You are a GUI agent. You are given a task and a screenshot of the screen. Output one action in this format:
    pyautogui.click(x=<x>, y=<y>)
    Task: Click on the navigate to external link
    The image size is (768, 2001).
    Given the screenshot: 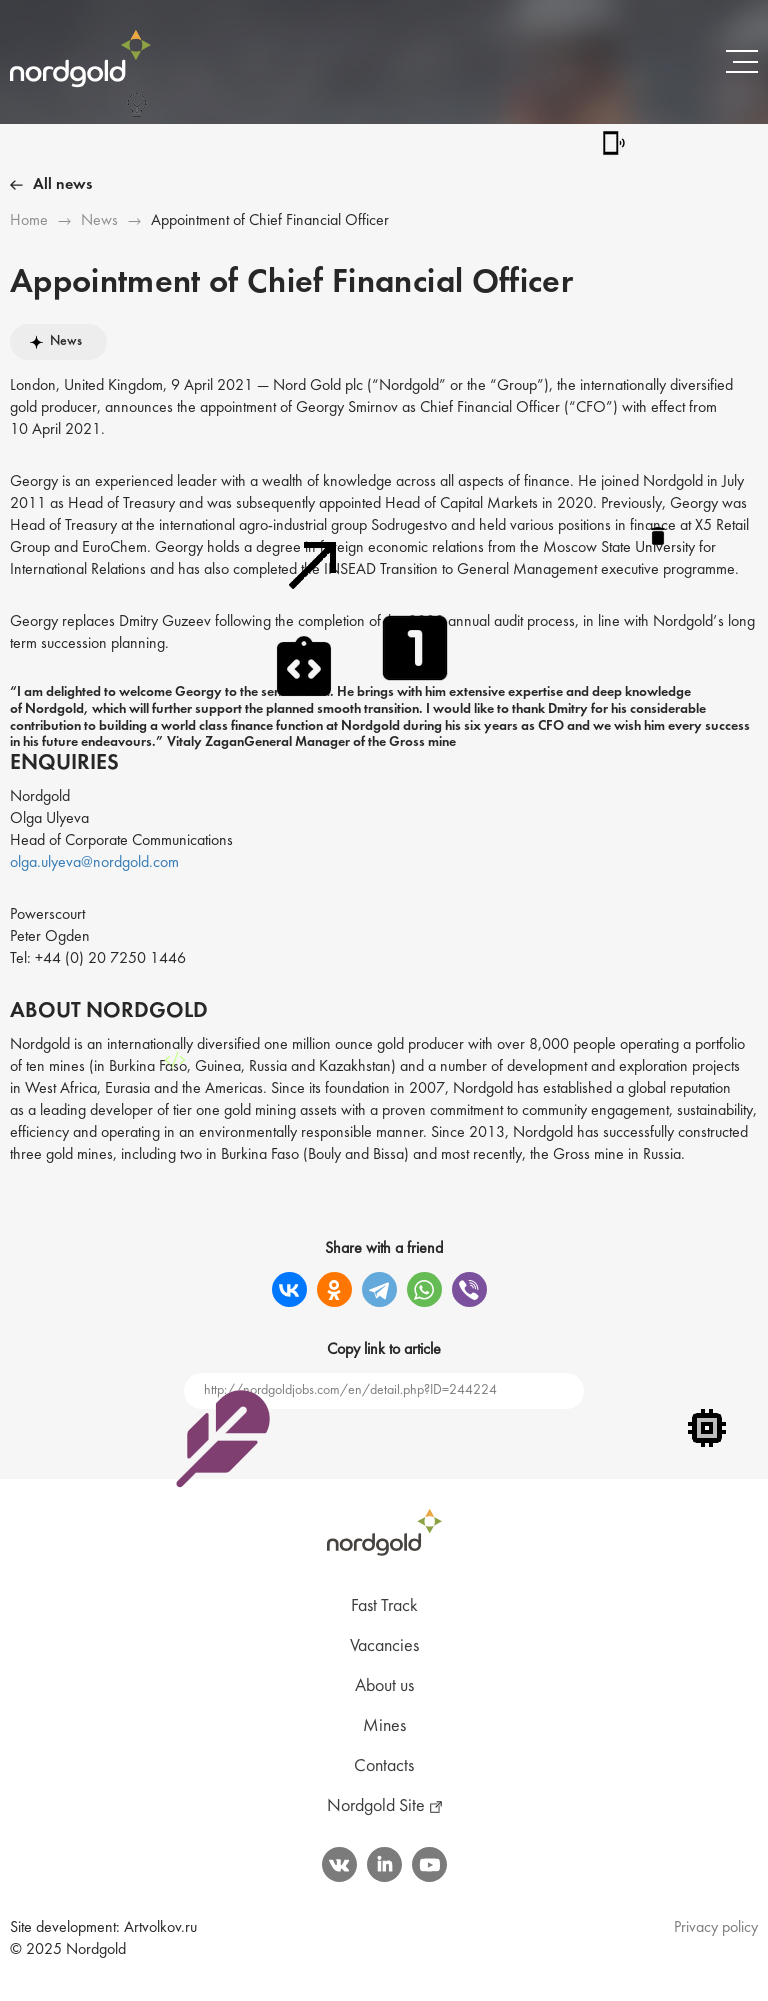 What is the action you would take?
    pyautogui.click(x=314, y=564)
    